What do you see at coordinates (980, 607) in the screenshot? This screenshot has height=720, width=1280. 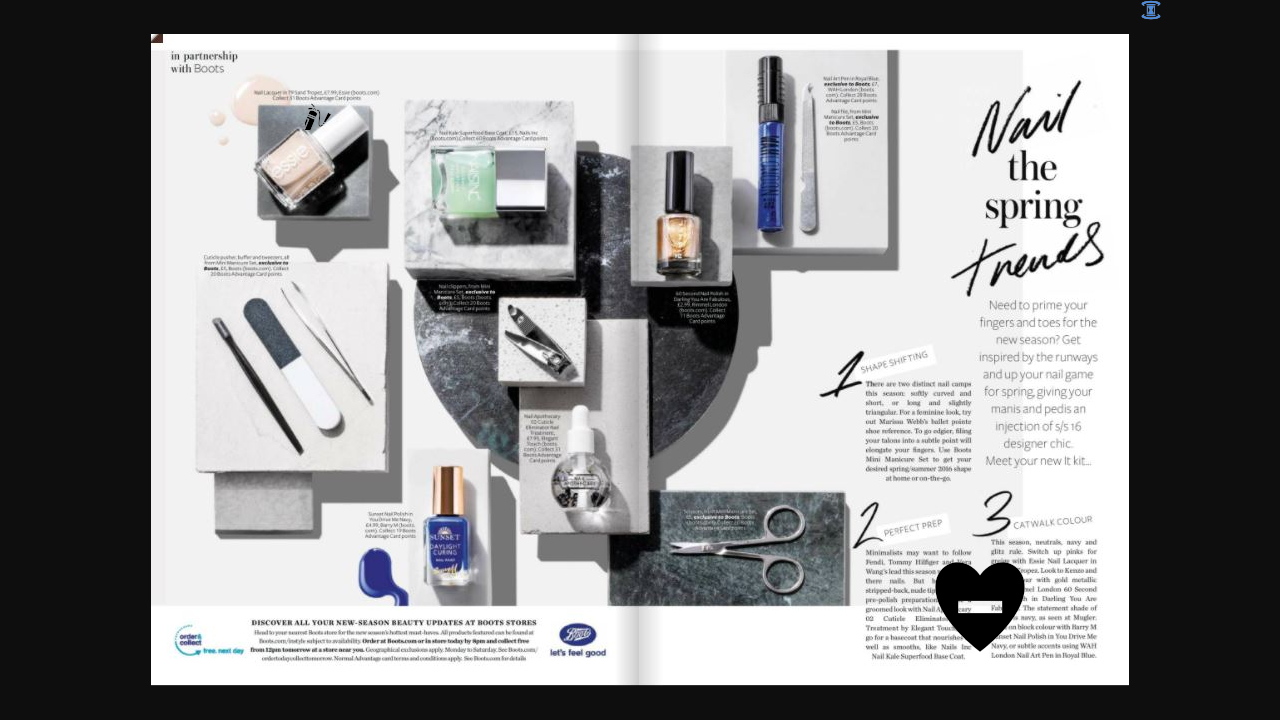 I see `remove from favorites` at bounding box center [980, 607].